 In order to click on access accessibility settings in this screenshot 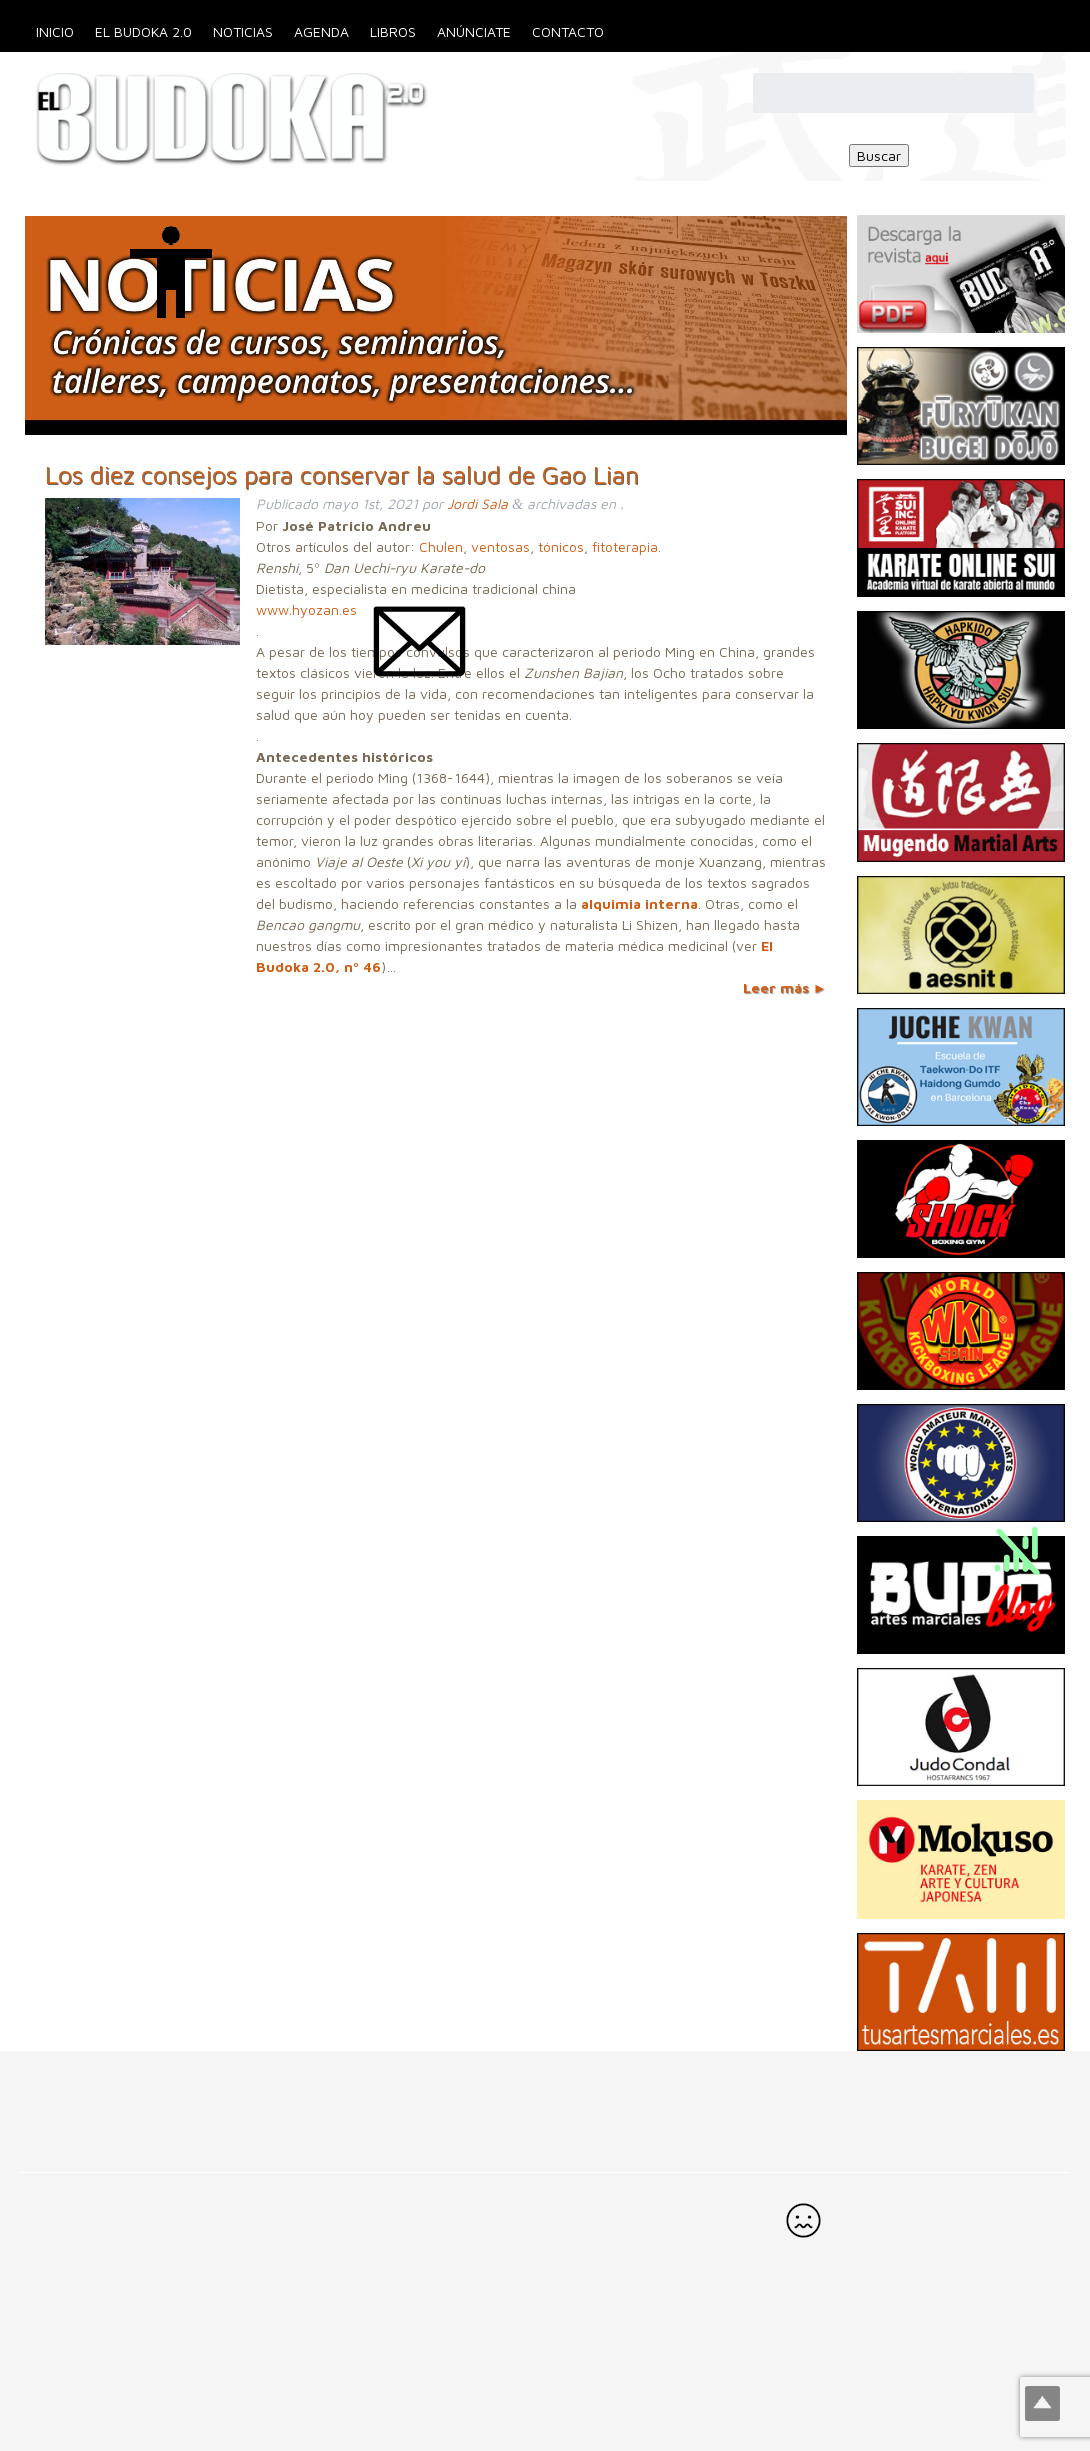, I will do `click(171, 272)`.